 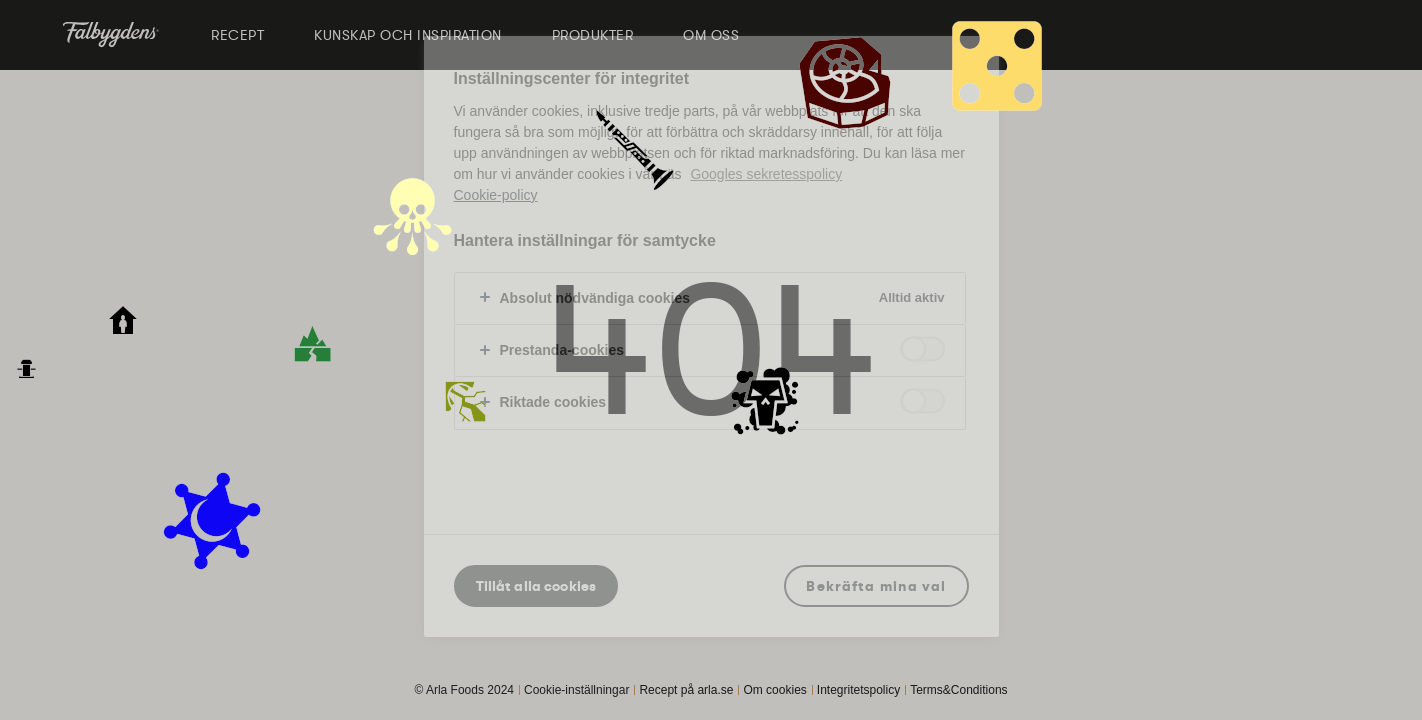 I want to click on indicates a docking or mooring point in a nautical game, so click(x=26, y=368).